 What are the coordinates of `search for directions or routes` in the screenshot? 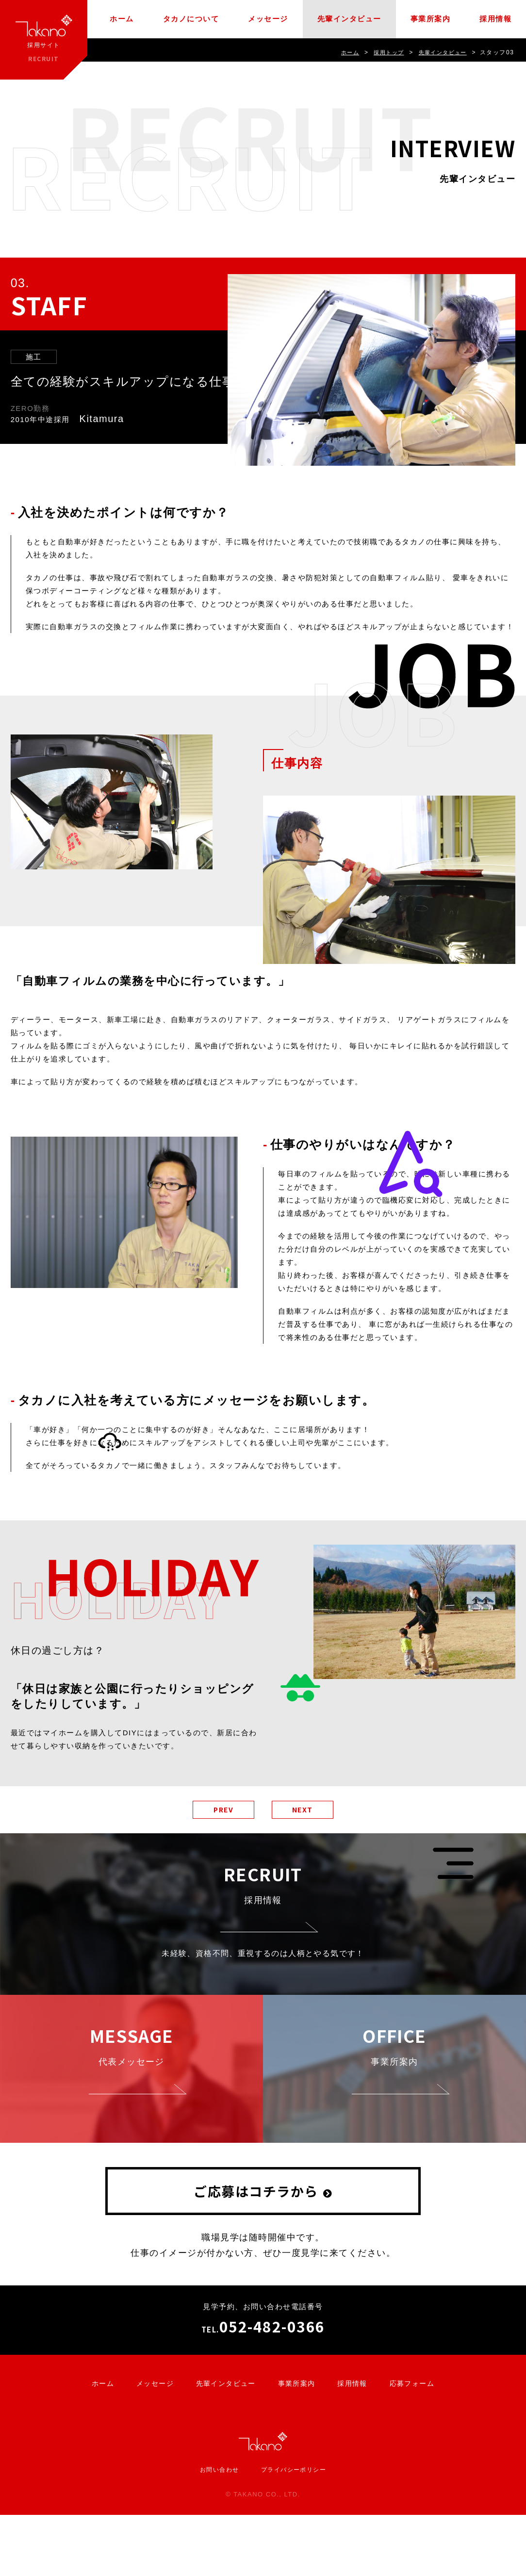 It's located at (408, 1162).